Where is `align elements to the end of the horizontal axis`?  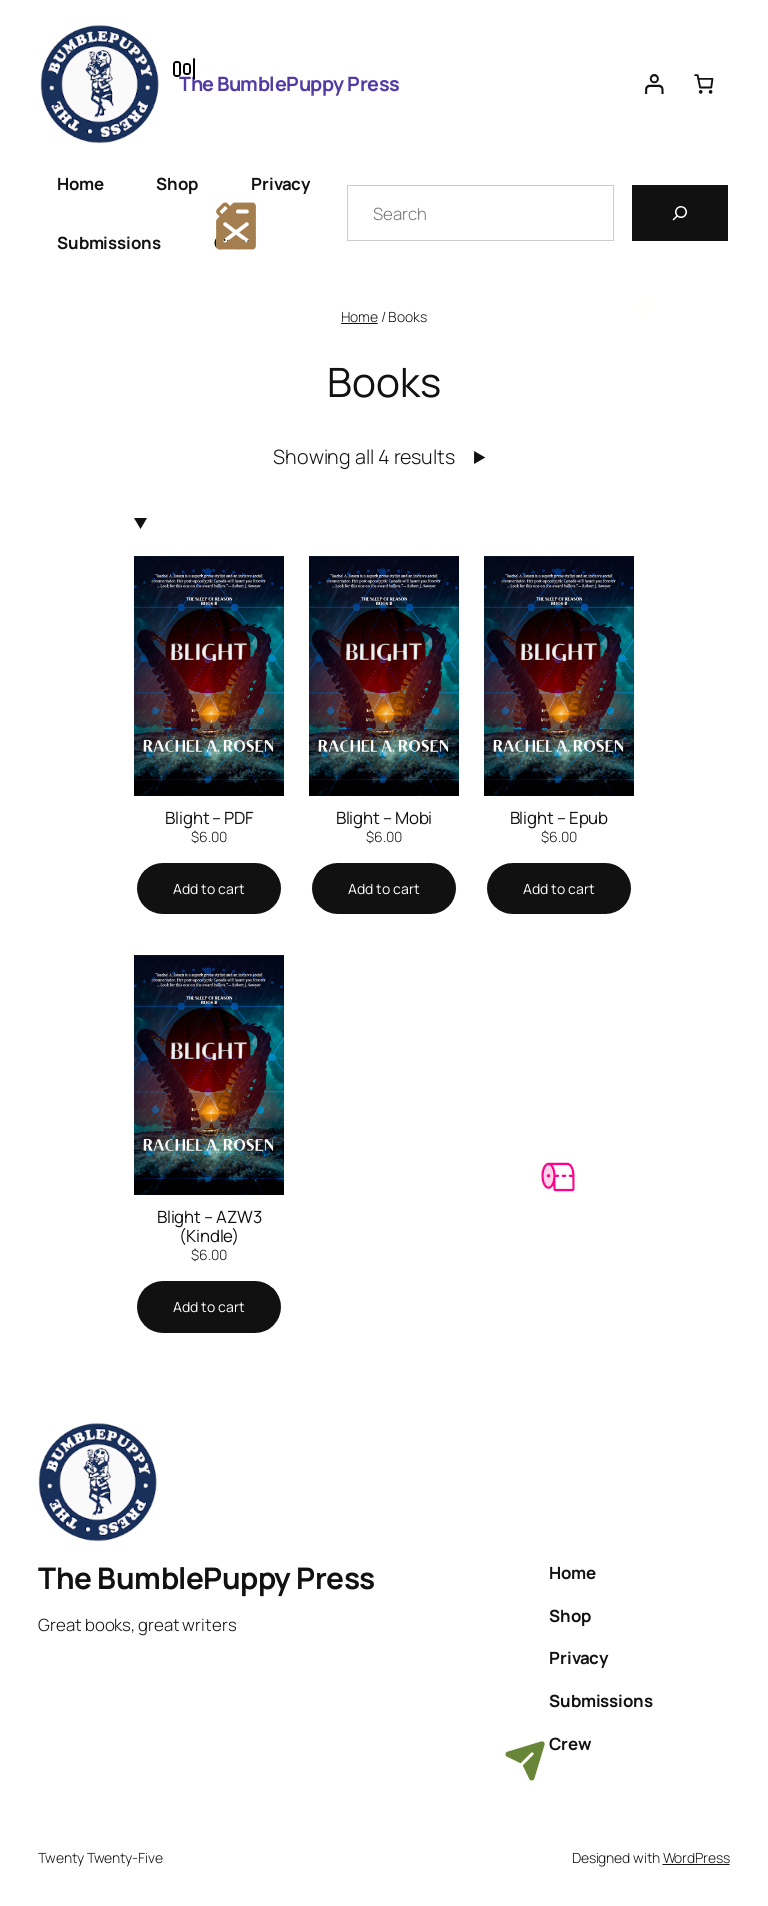 align elements to the end of the horizontal axis is located at coordinates (184, 69).